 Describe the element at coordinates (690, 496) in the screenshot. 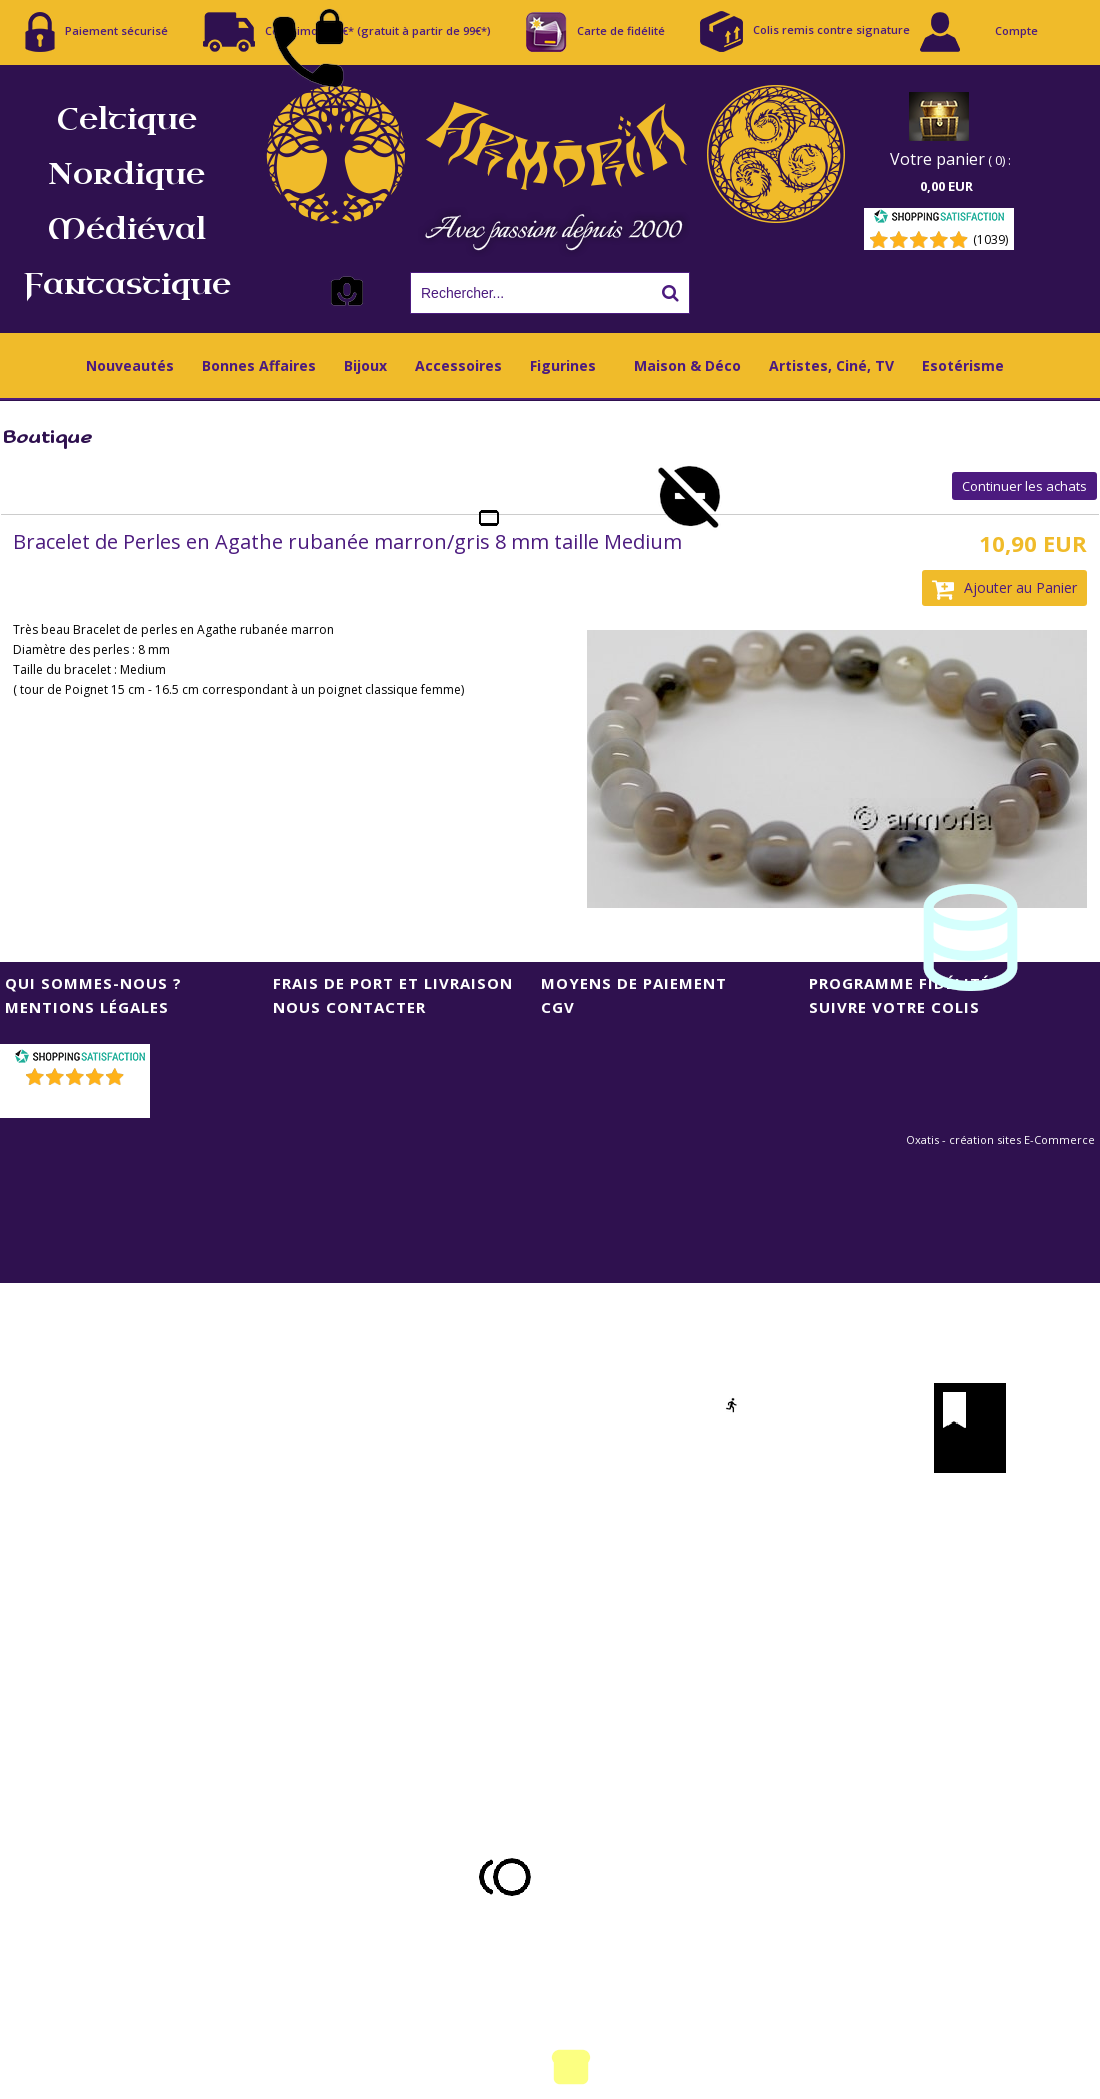

I see `disable do not disturb mode` at that location.